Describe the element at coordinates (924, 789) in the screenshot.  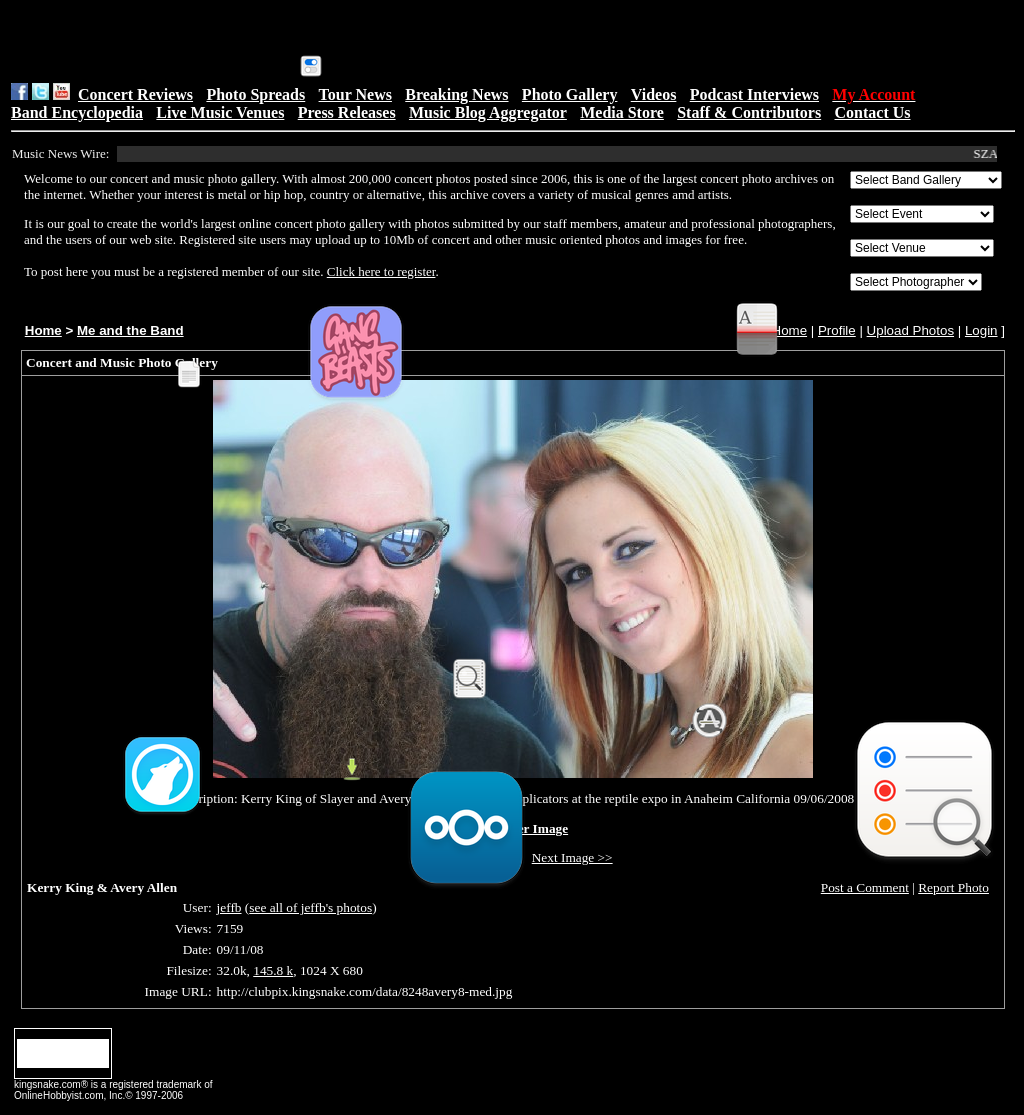
I see `open the log viewer application` at that location.